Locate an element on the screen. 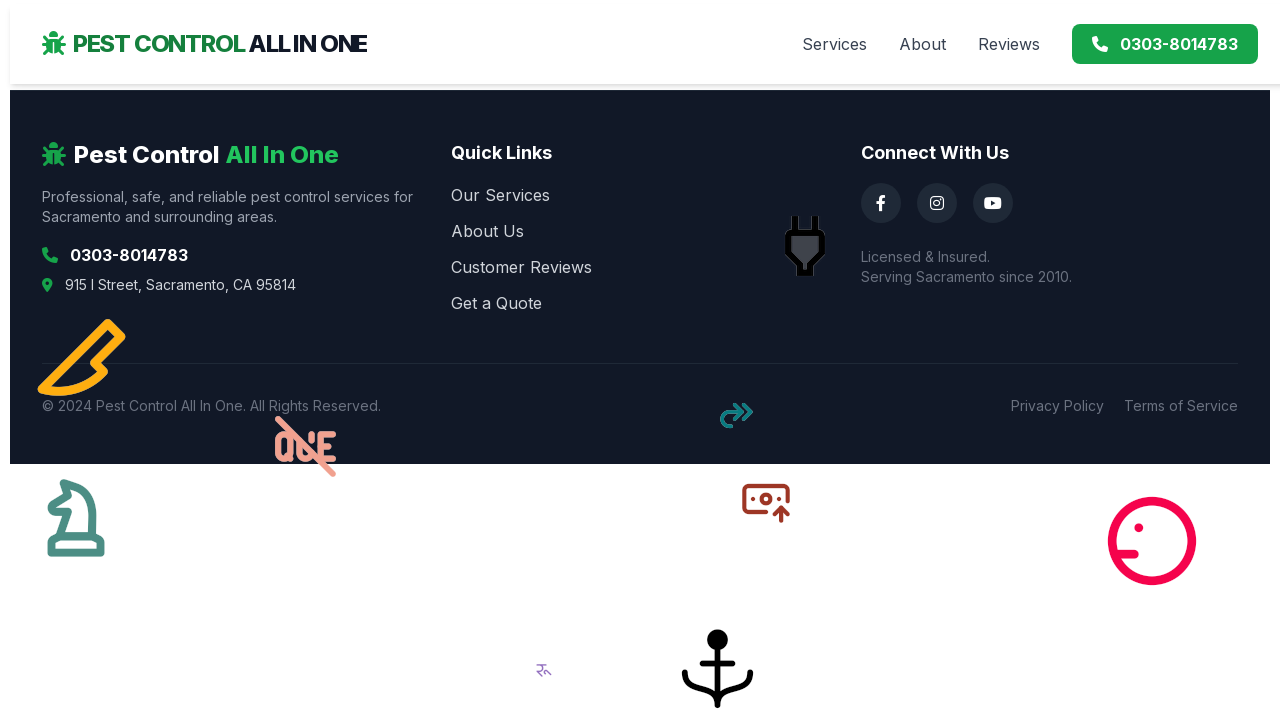 The height and width of the screenshot is (720, 1280). navigate to marina or port locations is located at coordinates (717, 666).